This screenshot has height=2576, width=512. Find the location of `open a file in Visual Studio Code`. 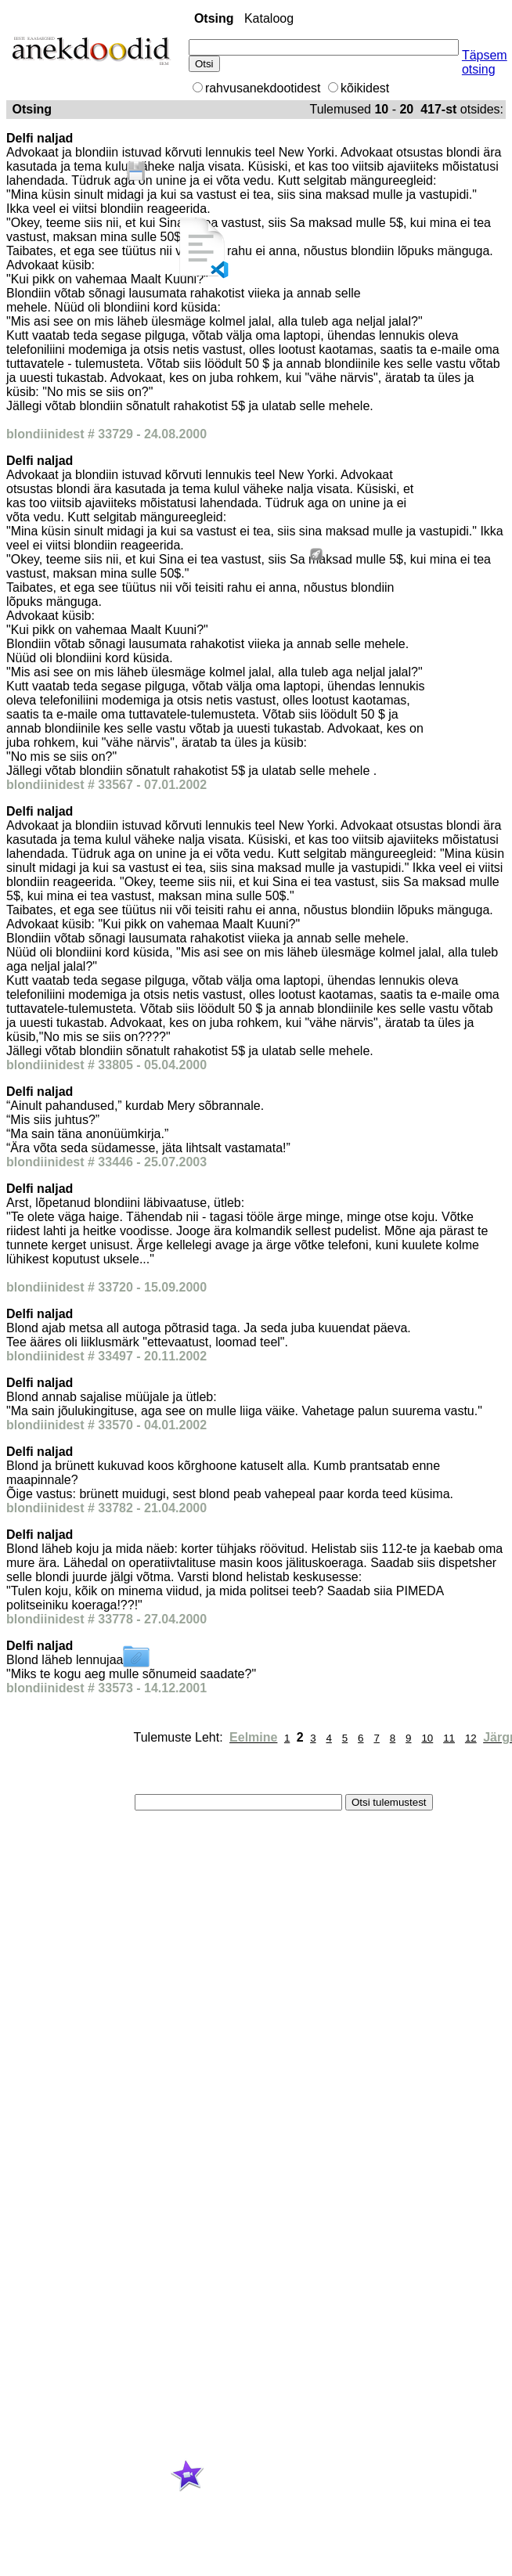

open a file in Visual Studio Code is located at coordinates (202, 248).